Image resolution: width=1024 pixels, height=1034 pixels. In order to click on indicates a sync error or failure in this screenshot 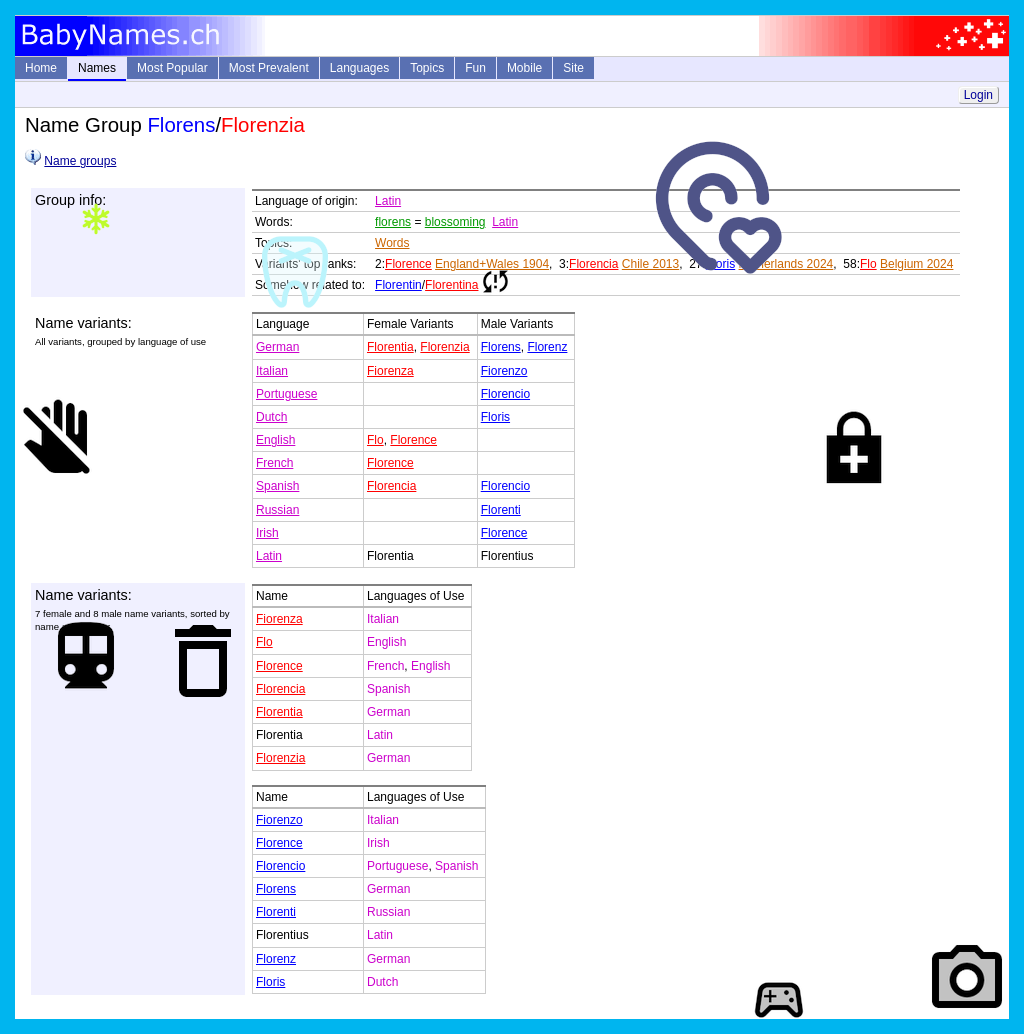, I will do `click(495, 281)`.